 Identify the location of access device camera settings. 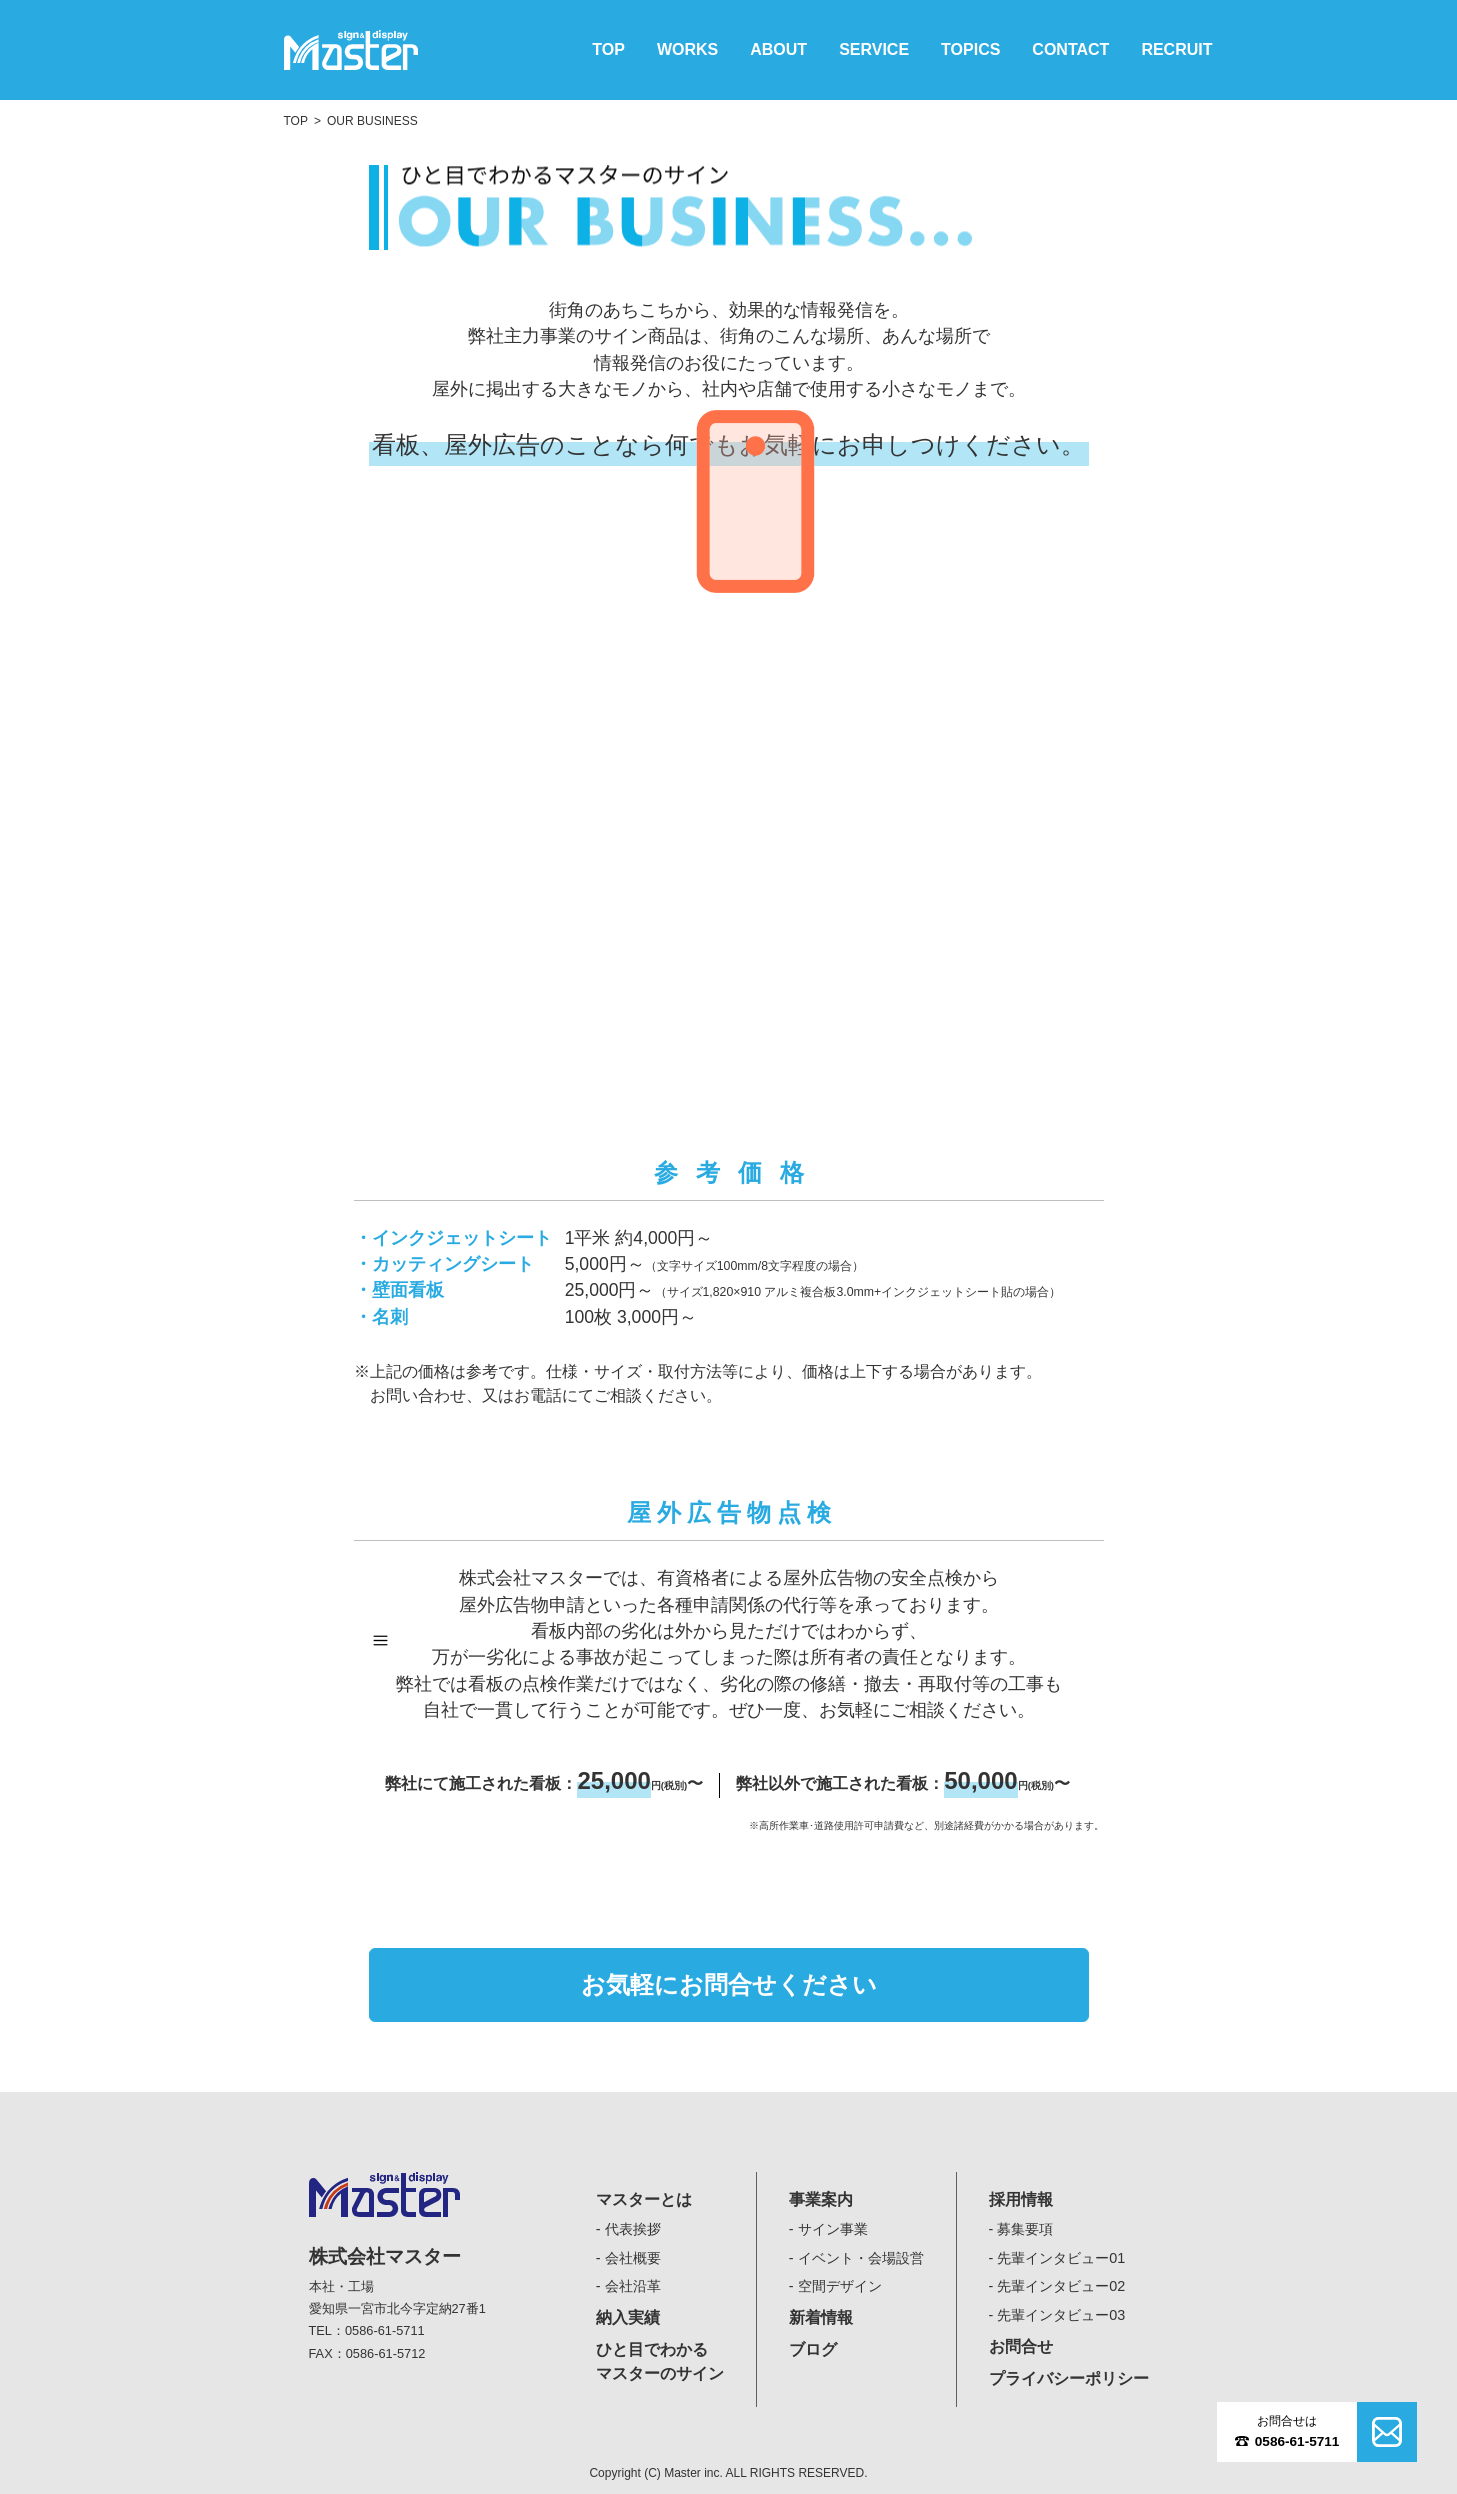
(755, 501).